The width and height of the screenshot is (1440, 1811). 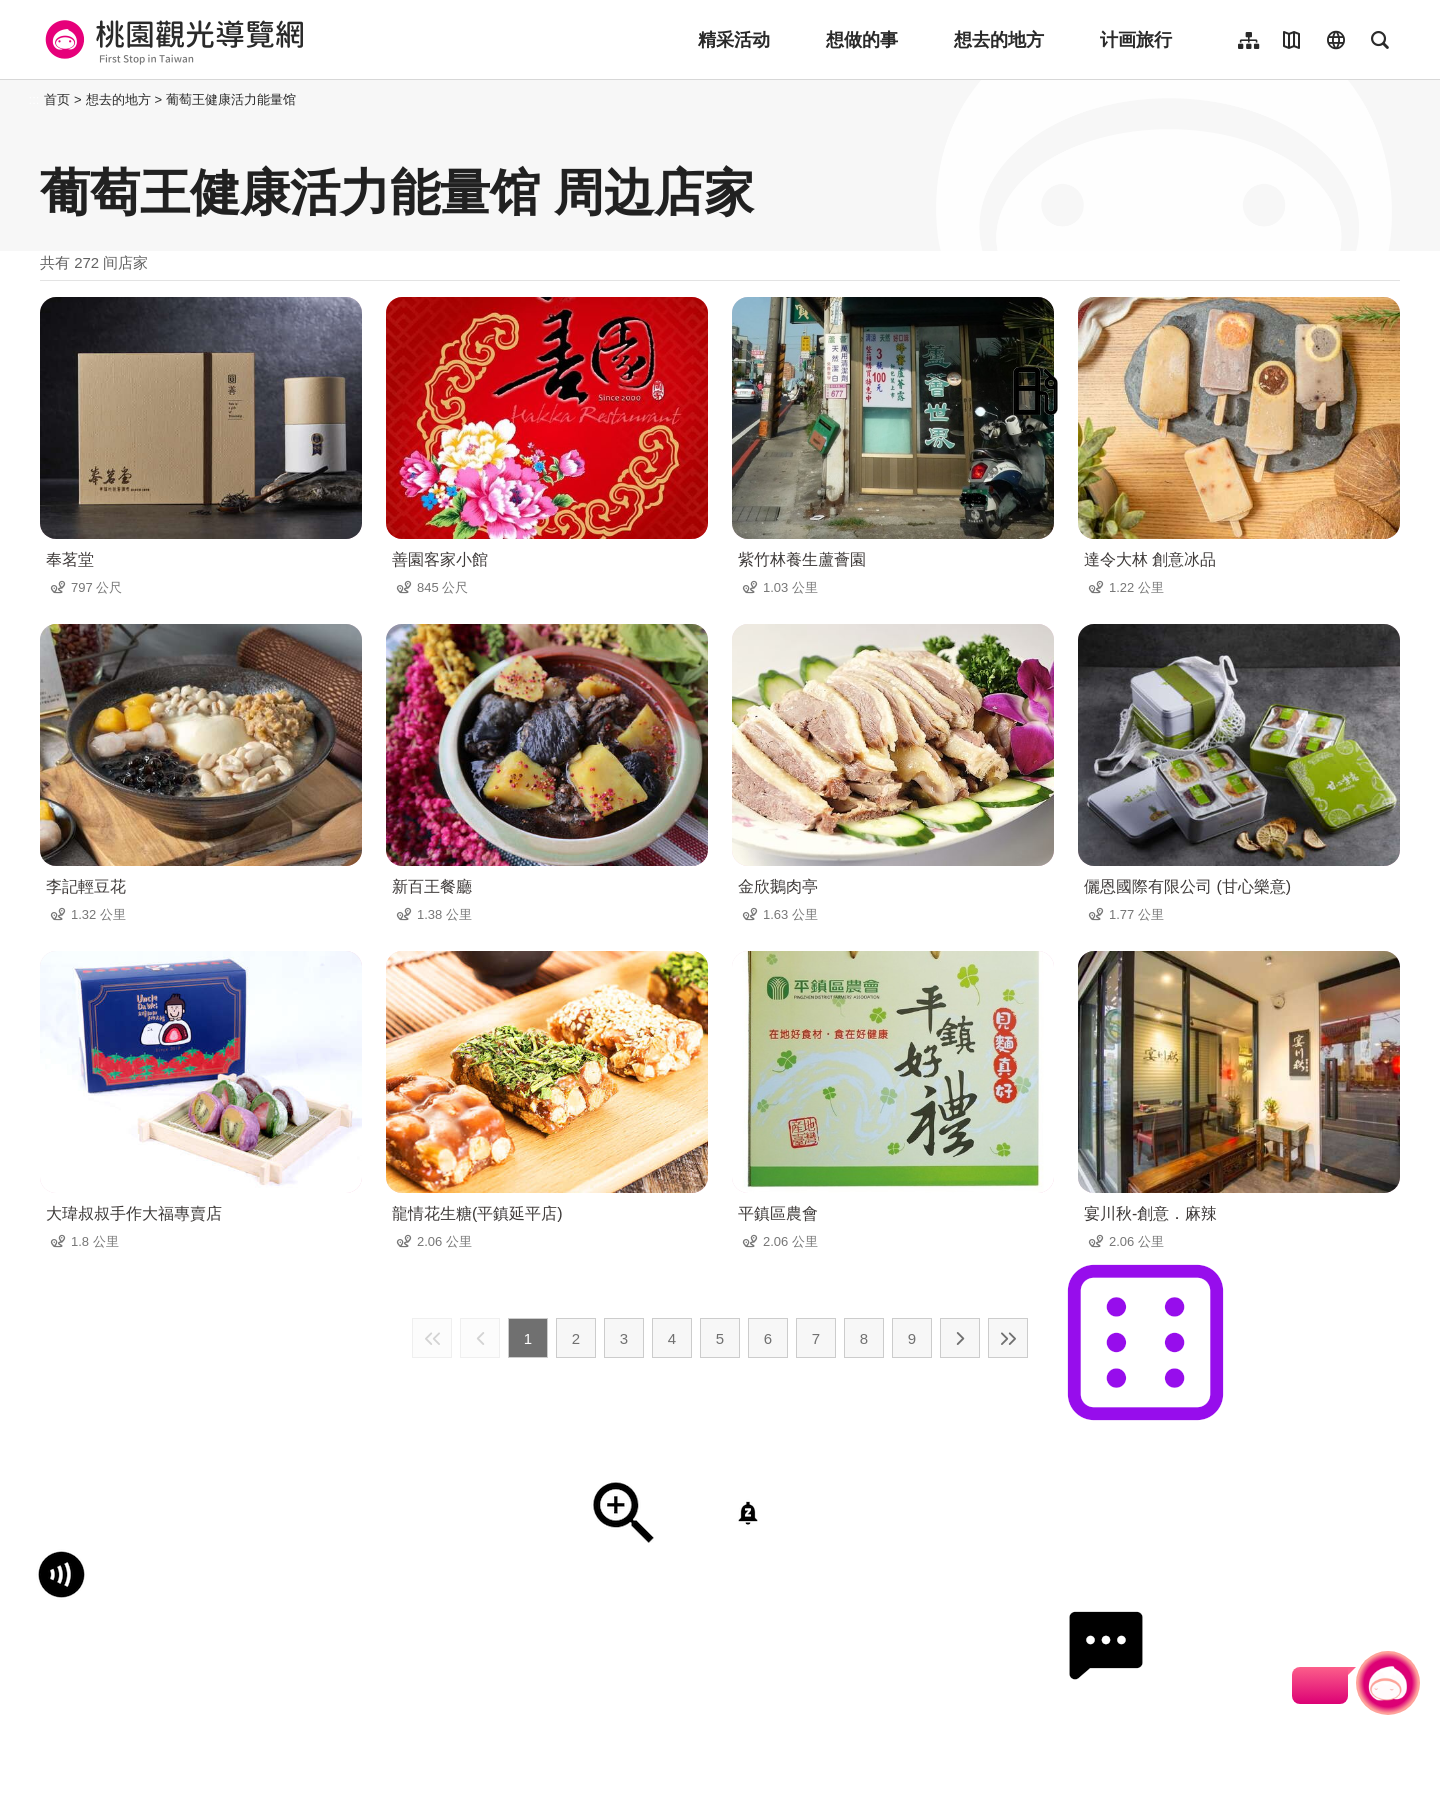 What do you see at coordinates (1145, 1342) in the screenshot?
I see `randomize or shuffle content` at bounding box center [1145, 1342].